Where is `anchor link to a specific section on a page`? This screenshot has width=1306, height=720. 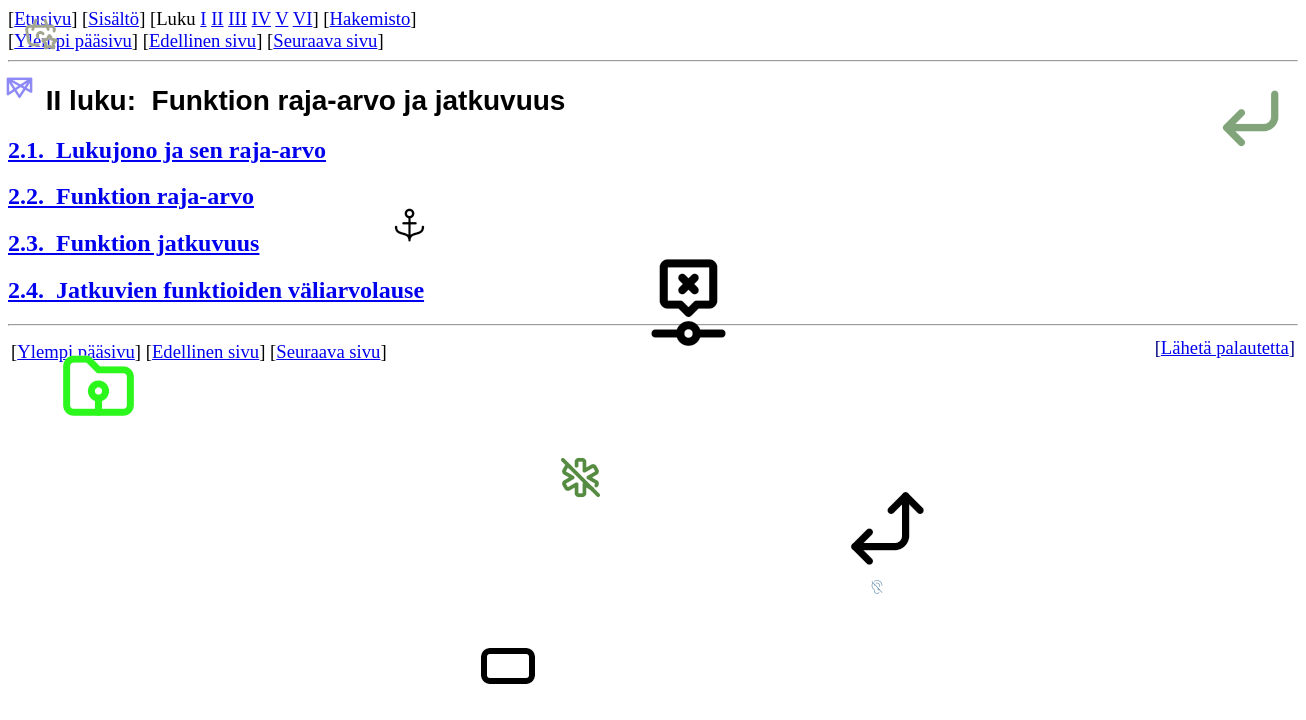
anchor link to a specific section on a page is located at coordinates (409, 224).